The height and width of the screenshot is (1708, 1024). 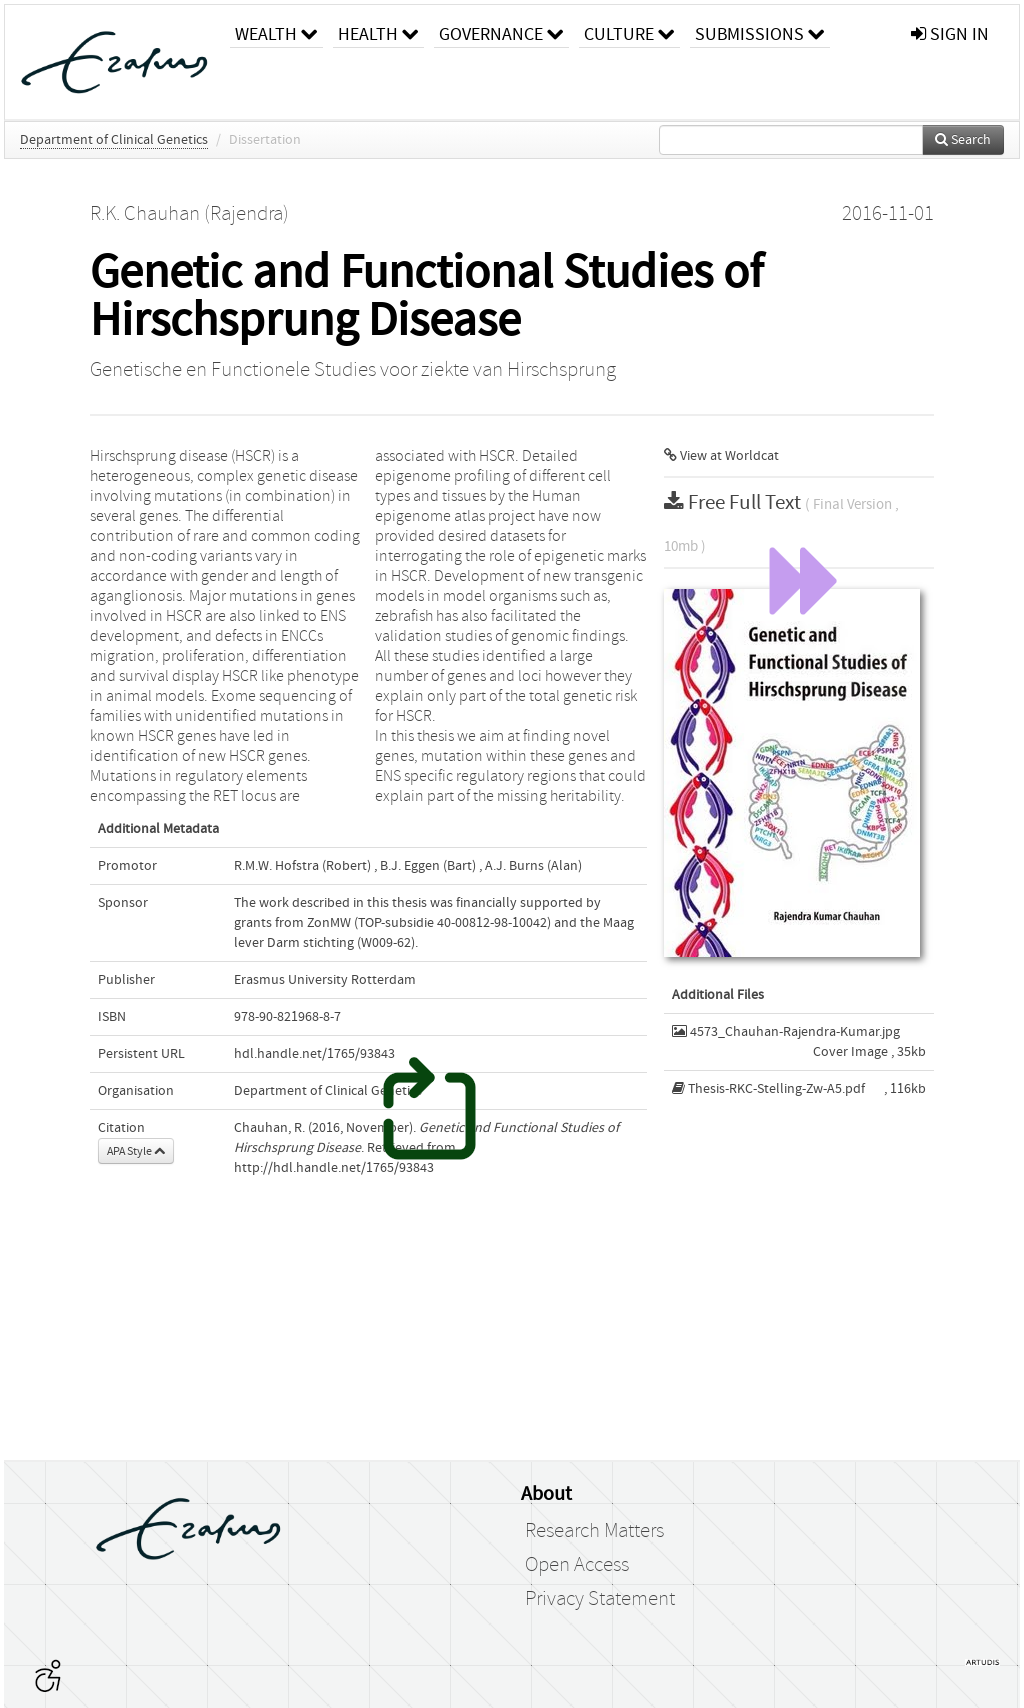 What do you see at coordinates (429, 1113) in the screenshot?
I see `rotate element clockwise` at bounding box center [429, 1113].